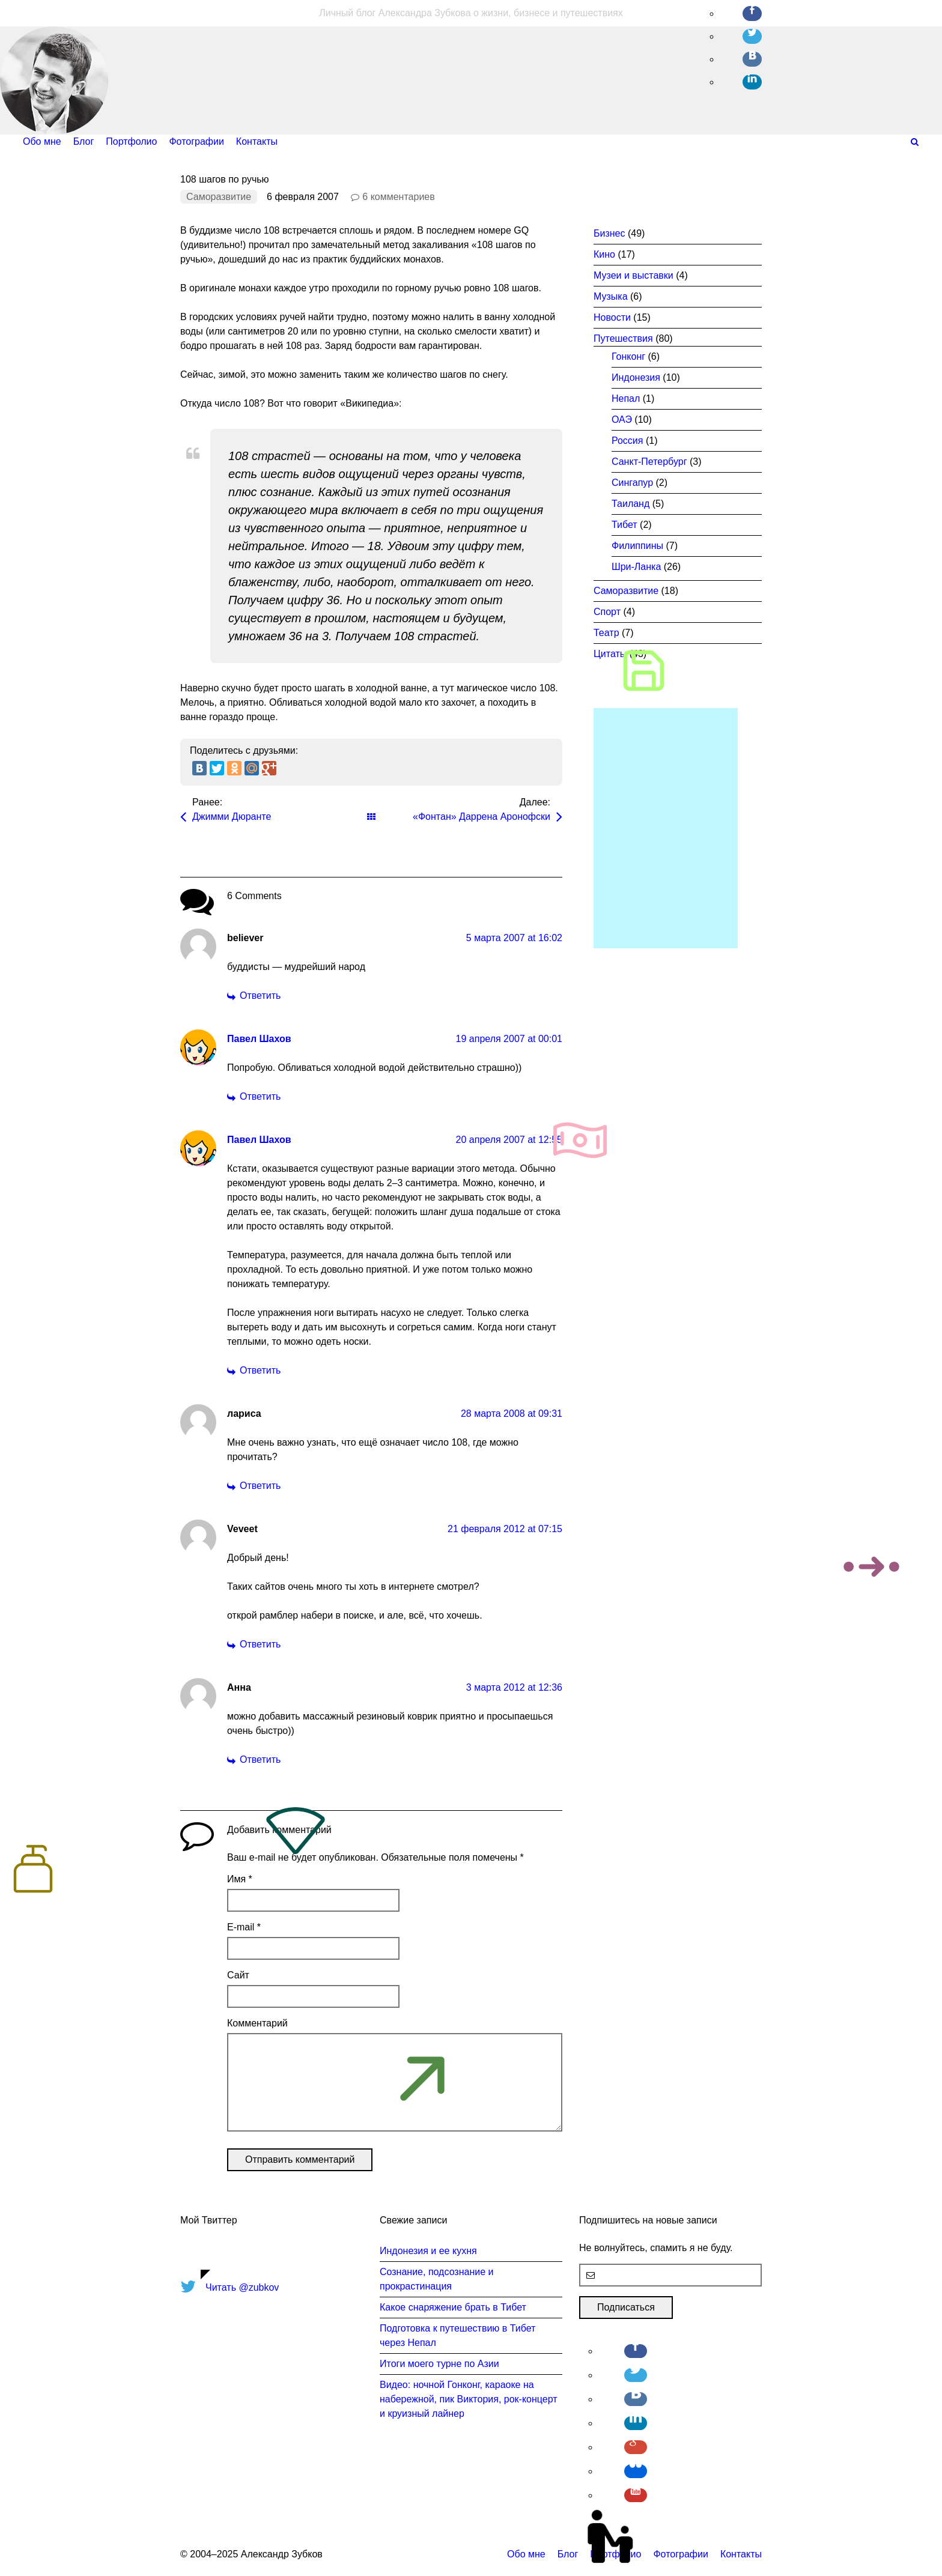 The height and width of the screenshot is (2576, 942). What do you see at coordinates (871, 1566) in the screenshot?
I see `open citymapper for transit directions` at bounding box center [871, 1566].